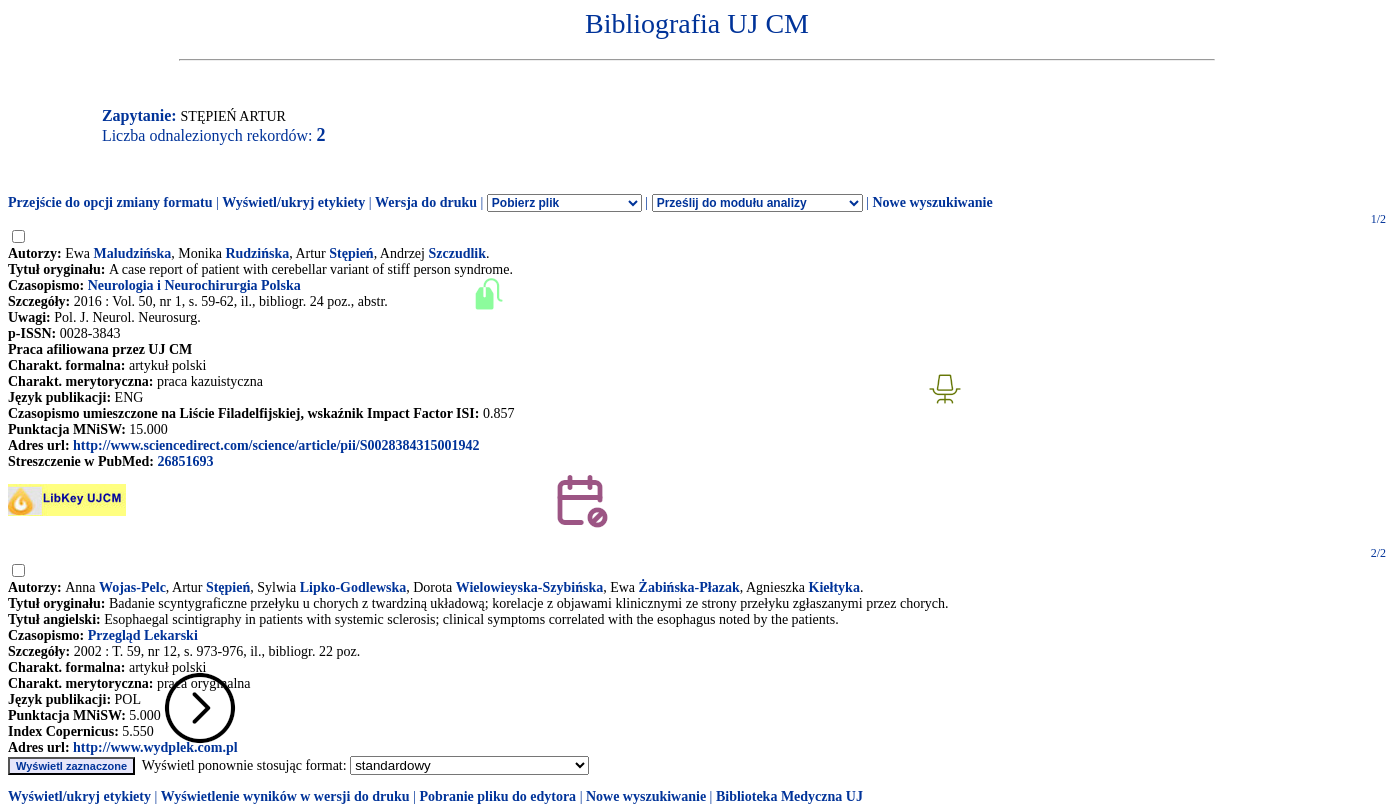  Describe the element at coordinates (200, 708) in the screenshot. I see `go to next item or step` at that location.